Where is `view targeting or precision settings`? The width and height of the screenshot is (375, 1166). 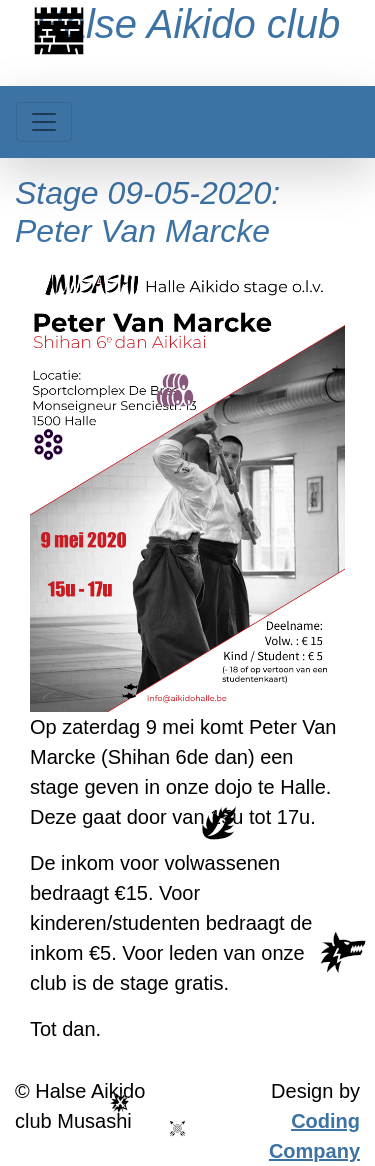 view targeting or precision settings is located at coordinates (177, 1128).